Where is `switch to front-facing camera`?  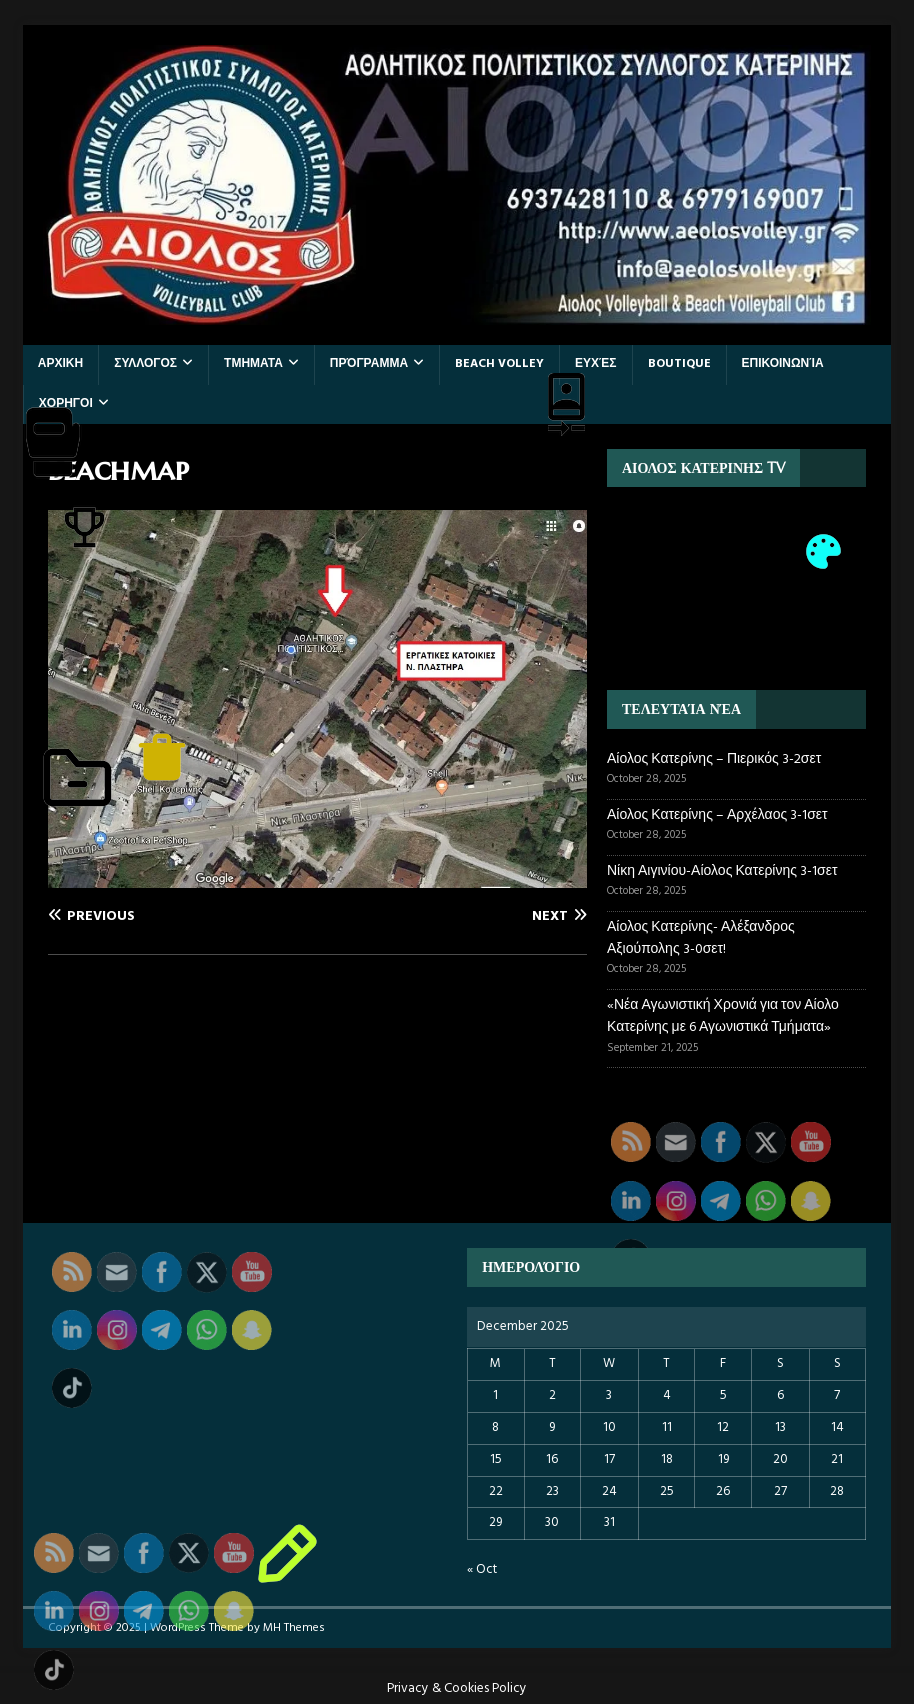
switch to front-facing camera is located at coordinates (566, 404).